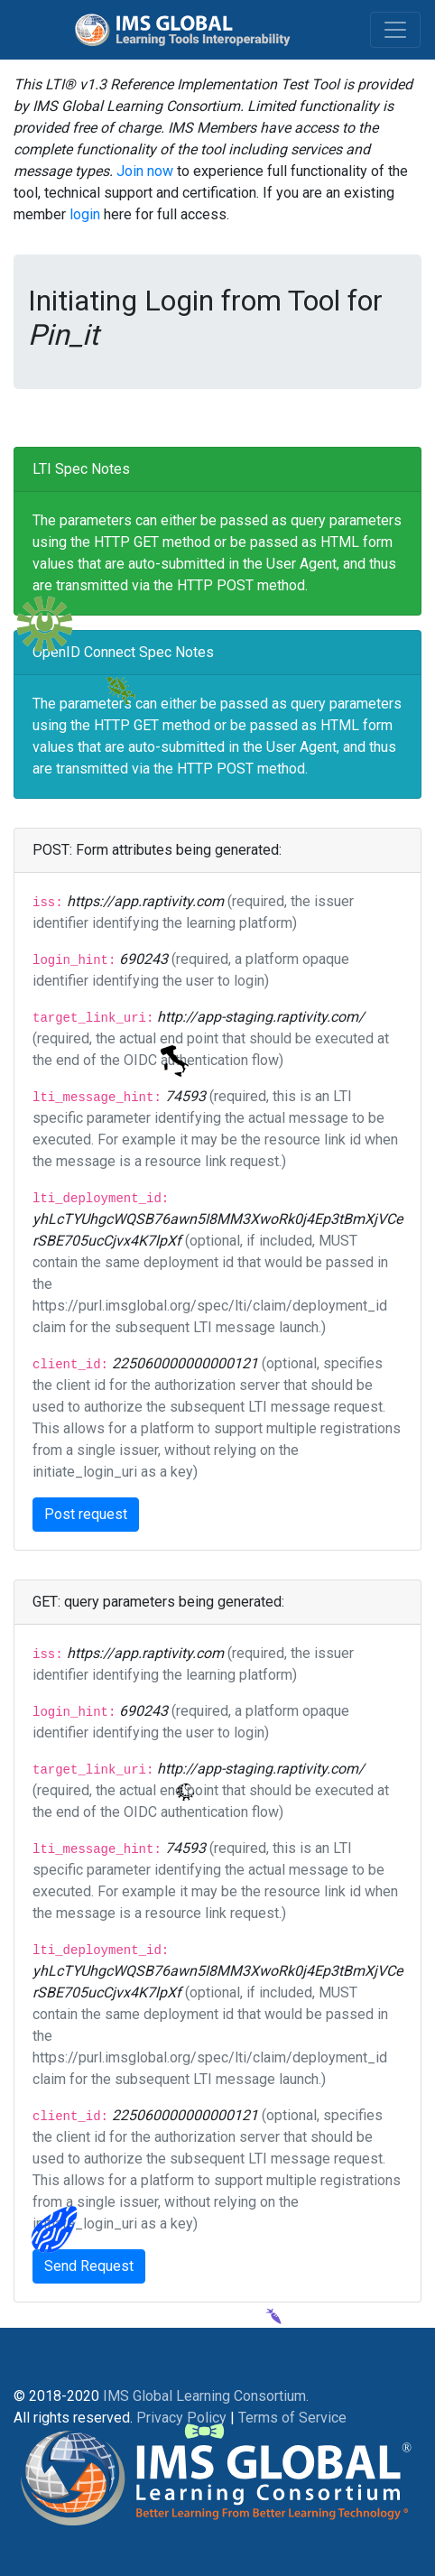 The image size is (435, 2576). I want to click on indicates vegetable or produce category, so click(273, 2316).